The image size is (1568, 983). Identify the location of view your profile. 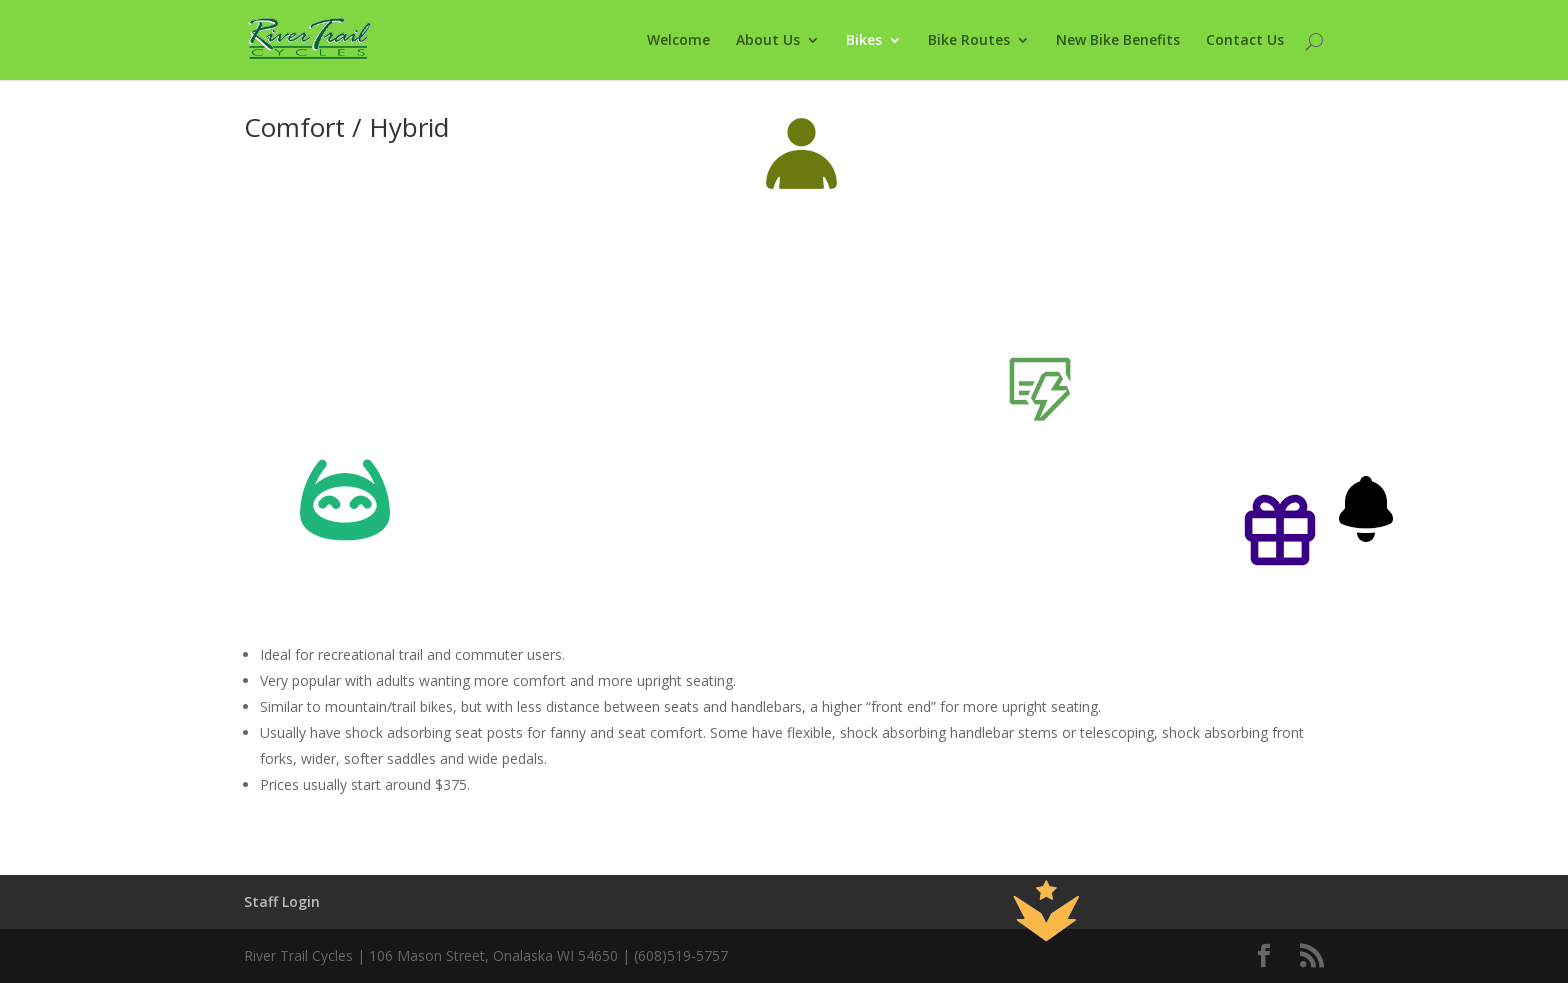
(801, 153).